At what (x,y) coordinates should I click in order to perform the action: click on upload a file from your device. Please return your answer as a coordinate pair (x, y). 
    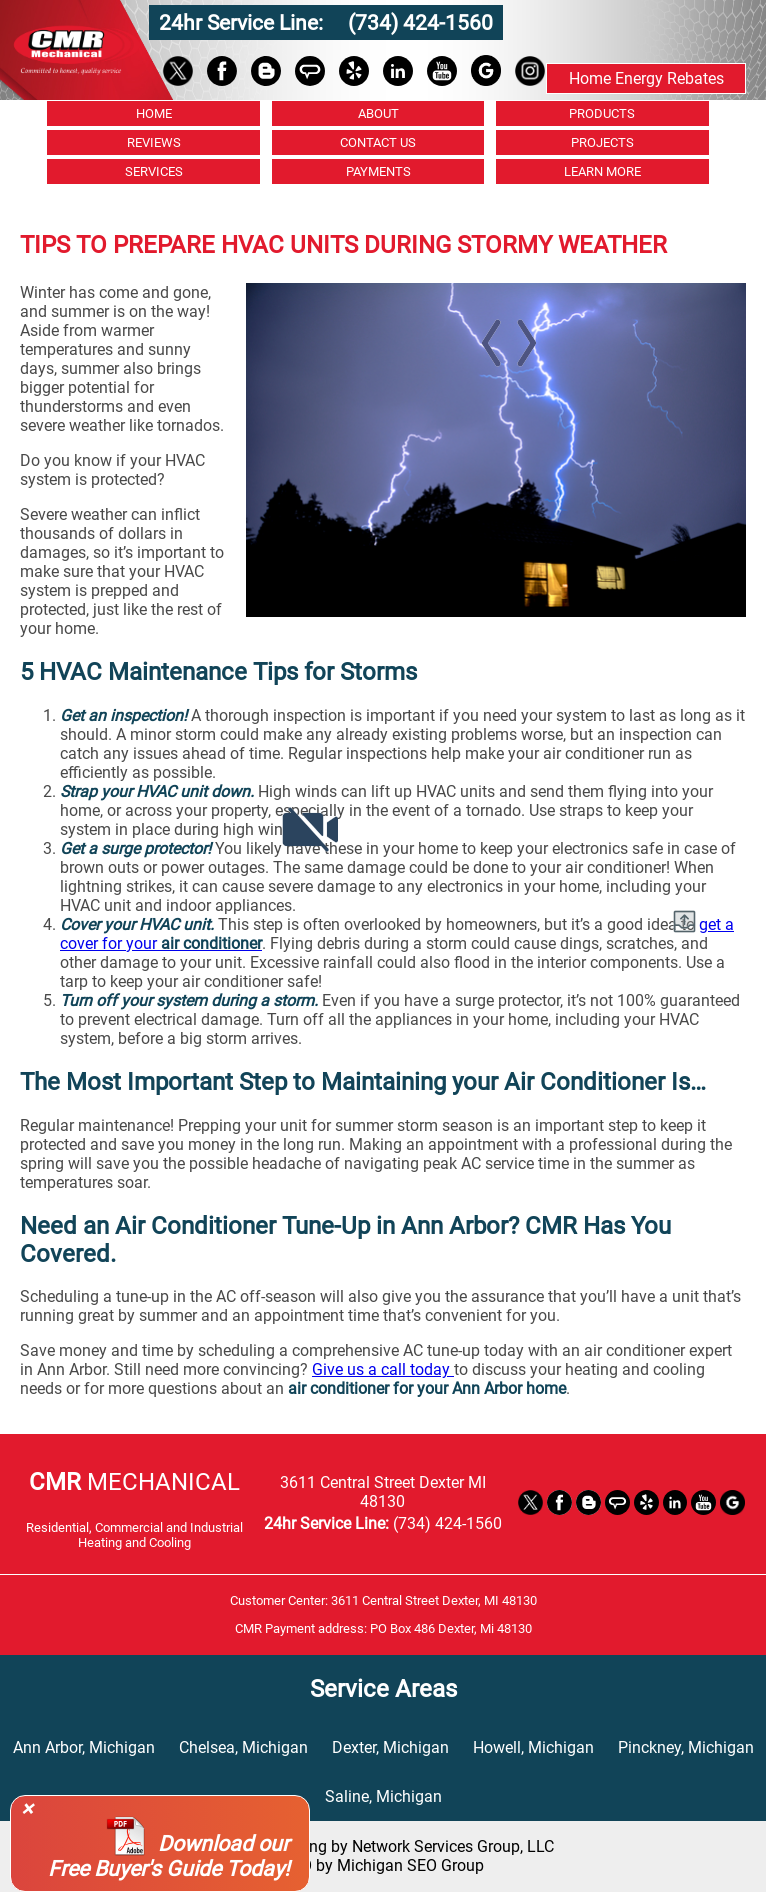
    Looking at the image, I should click on (684, 921).